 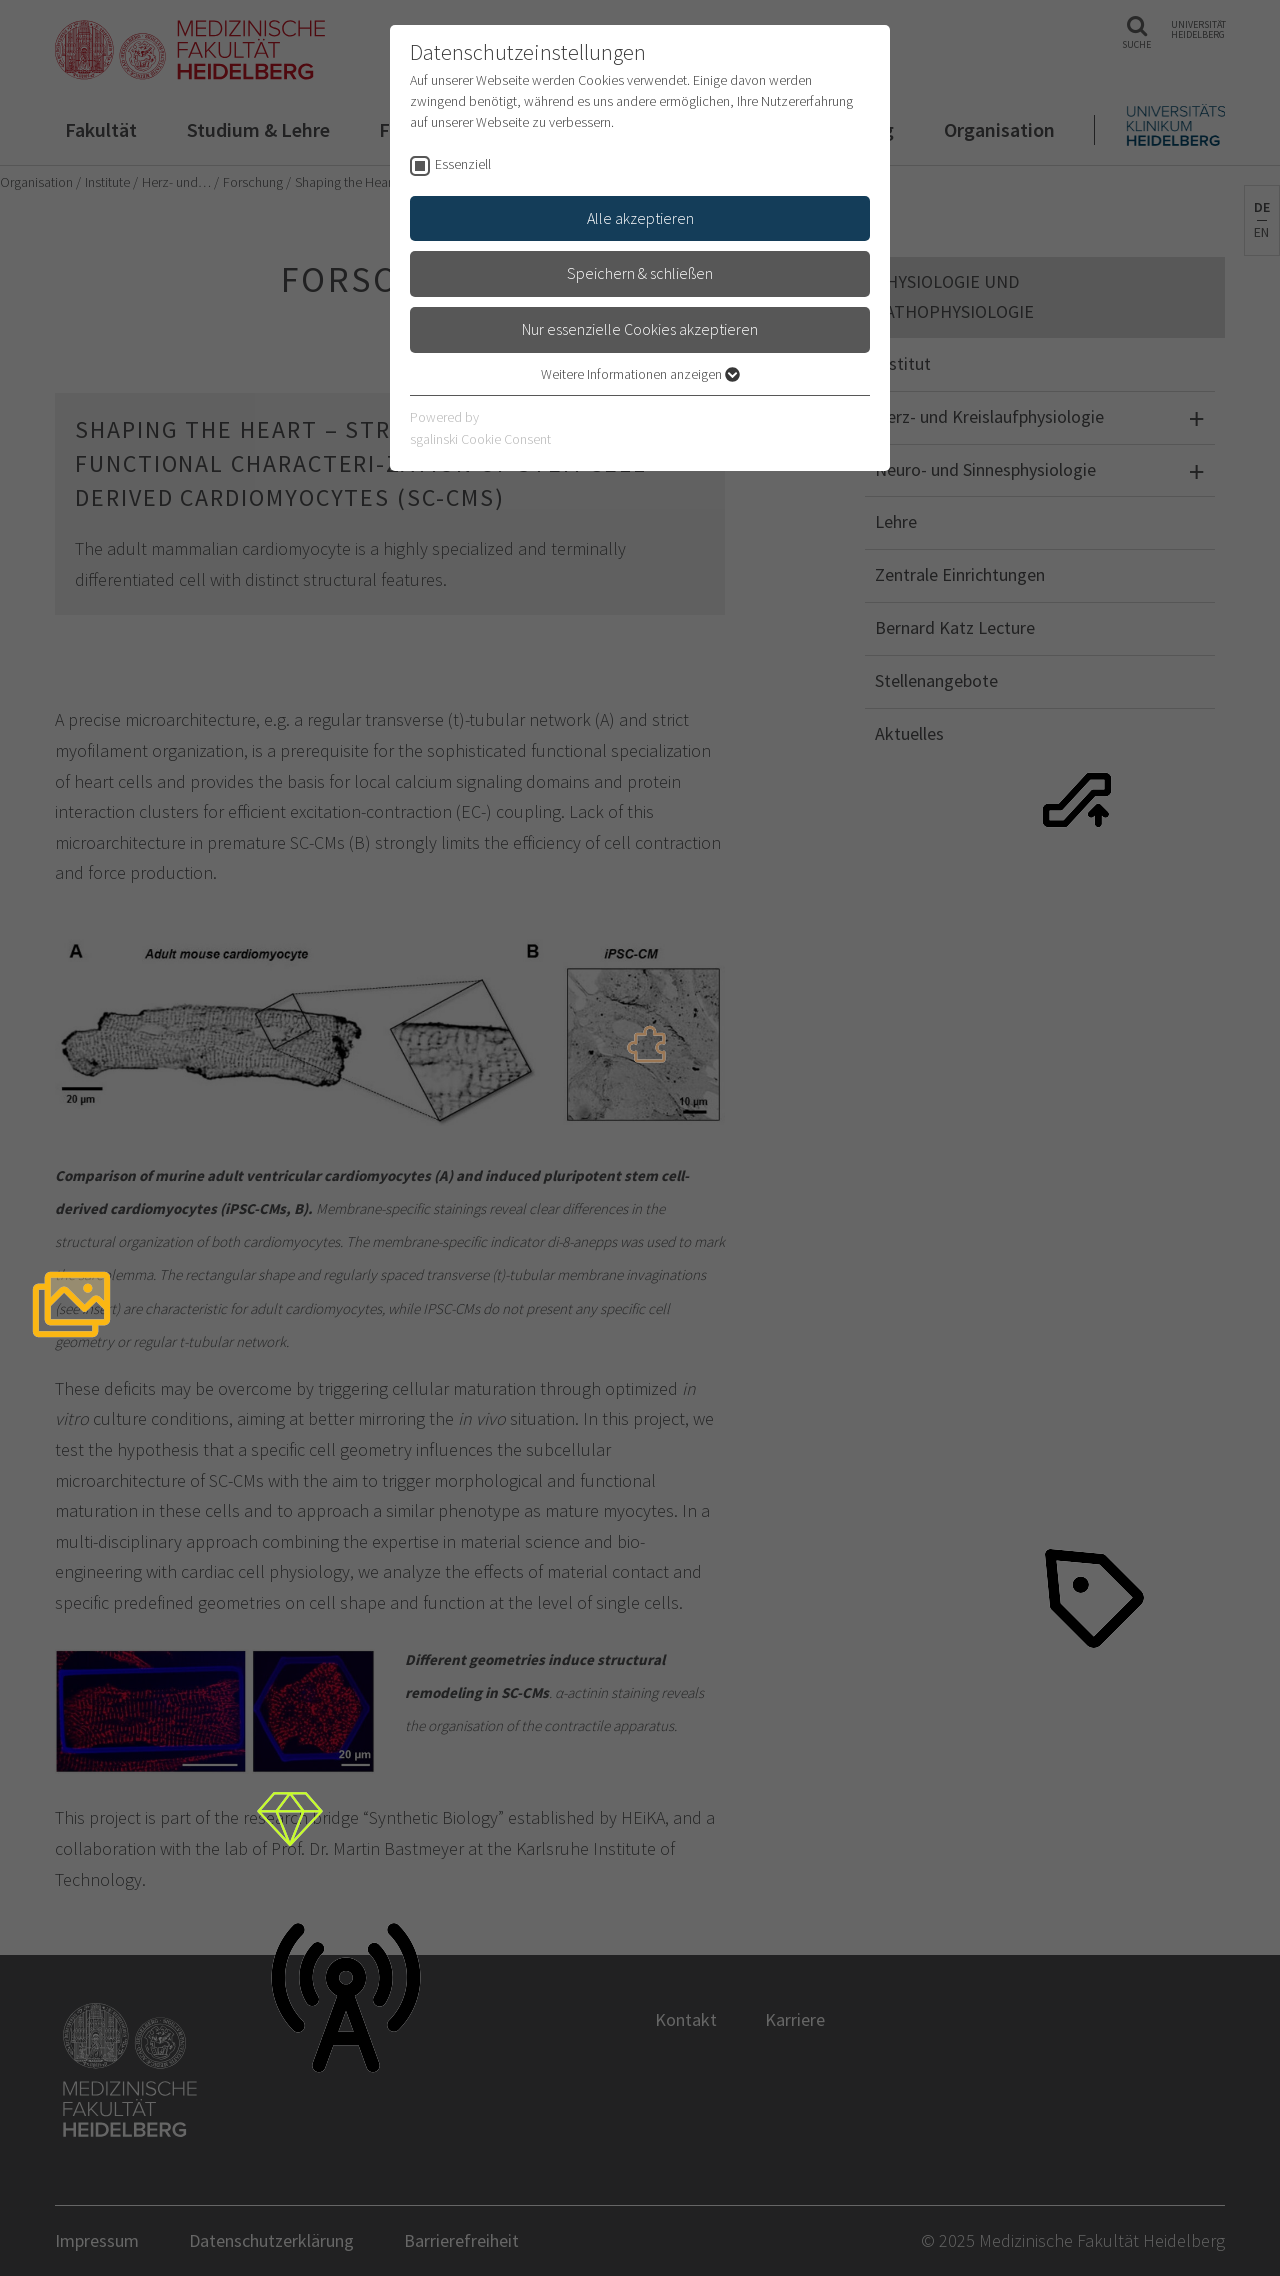 What do you see at coordinates (1089, 1593) in the screenshot?
I see `view or manage tags` at bounding box center [1089, 1593].